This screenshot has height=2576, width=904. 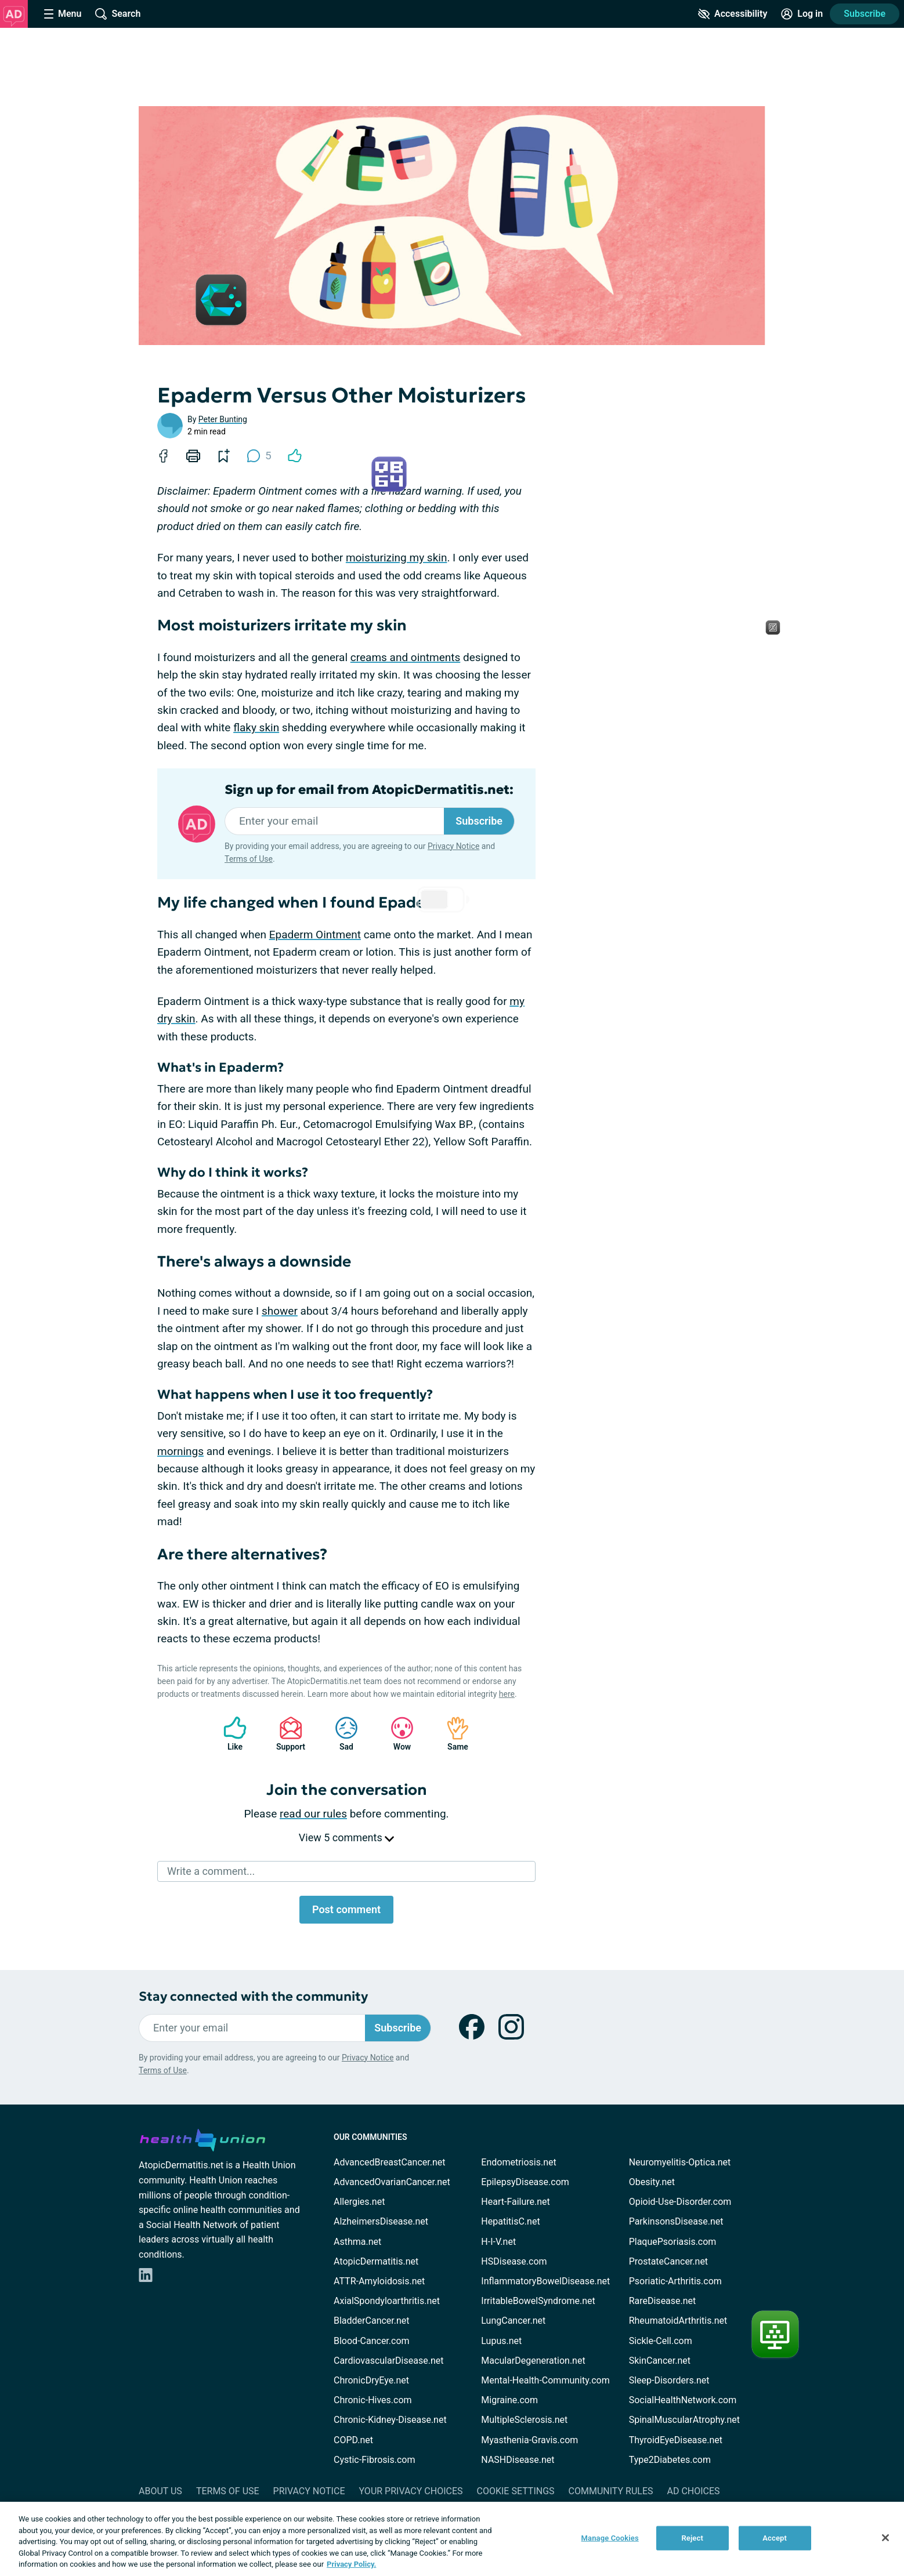 I want to click on open cachyos welcome app, so click(x=221, y=300).